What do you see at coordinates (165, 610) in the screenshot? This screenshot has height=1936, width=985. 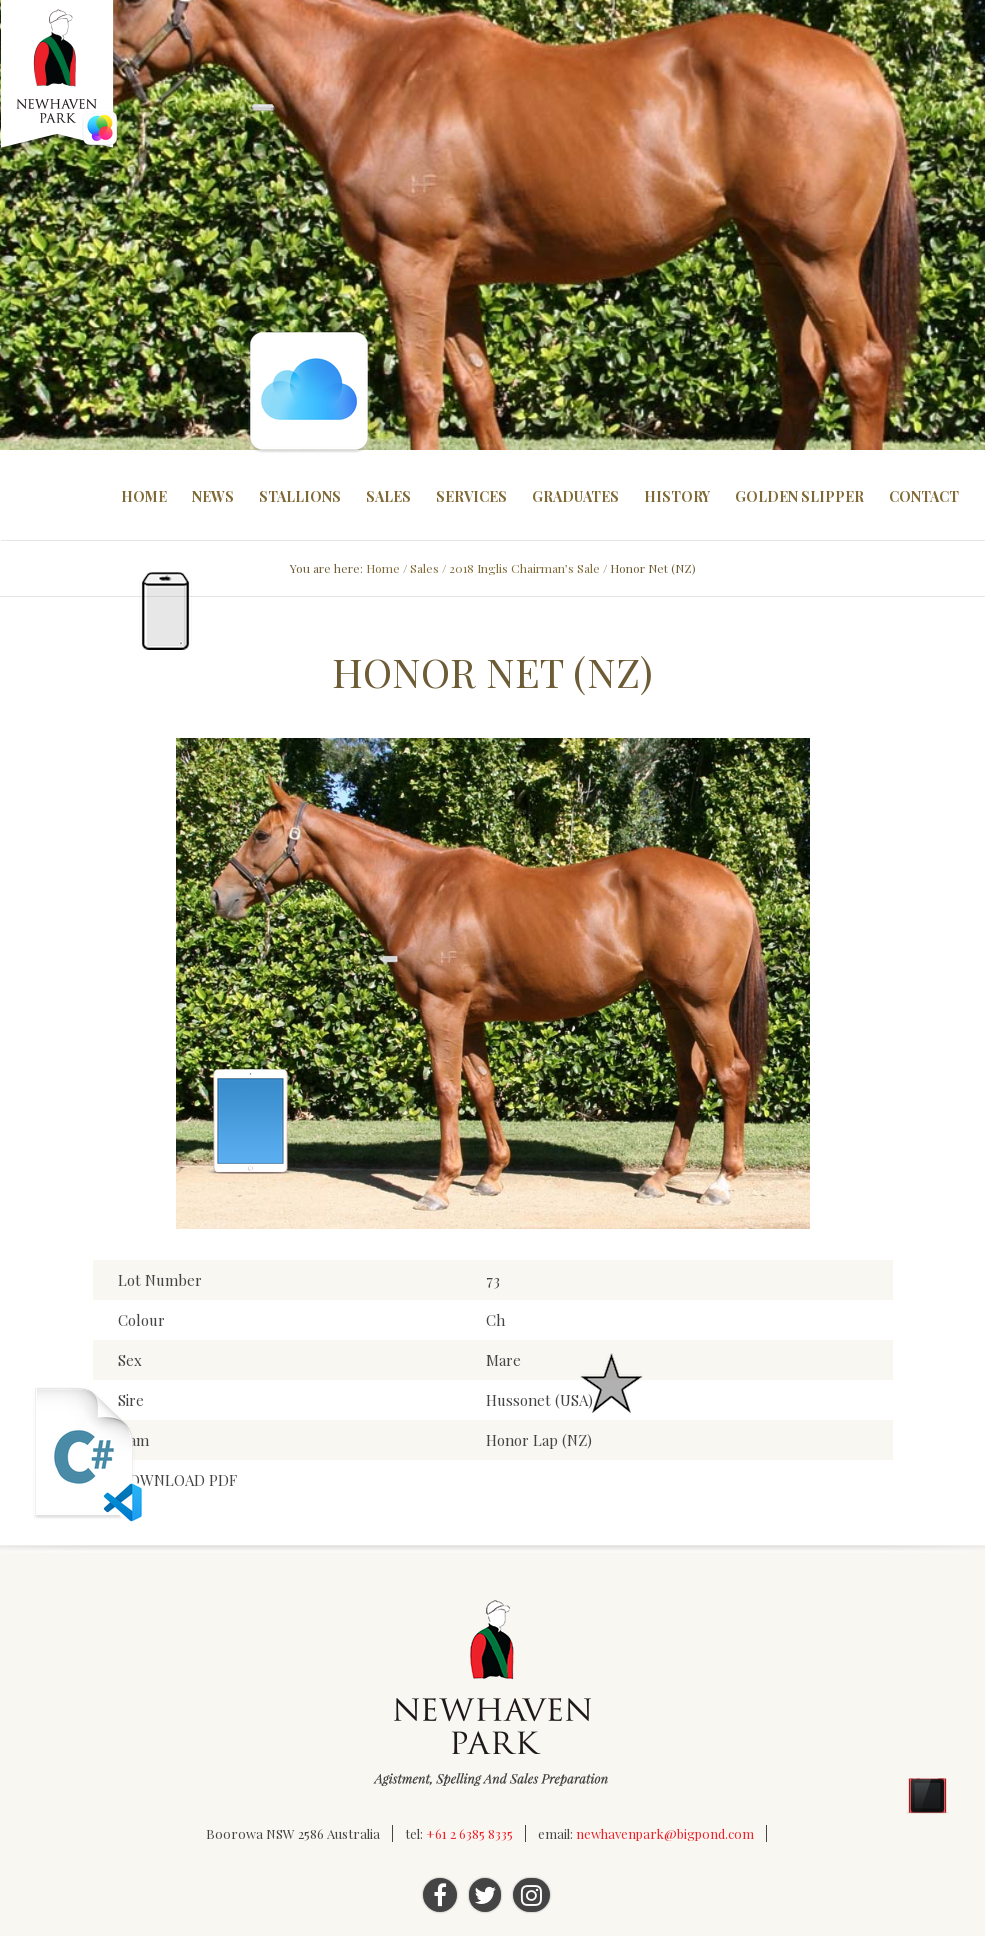 I see `access airport extreme router settings` at bounding box center [165, 610].